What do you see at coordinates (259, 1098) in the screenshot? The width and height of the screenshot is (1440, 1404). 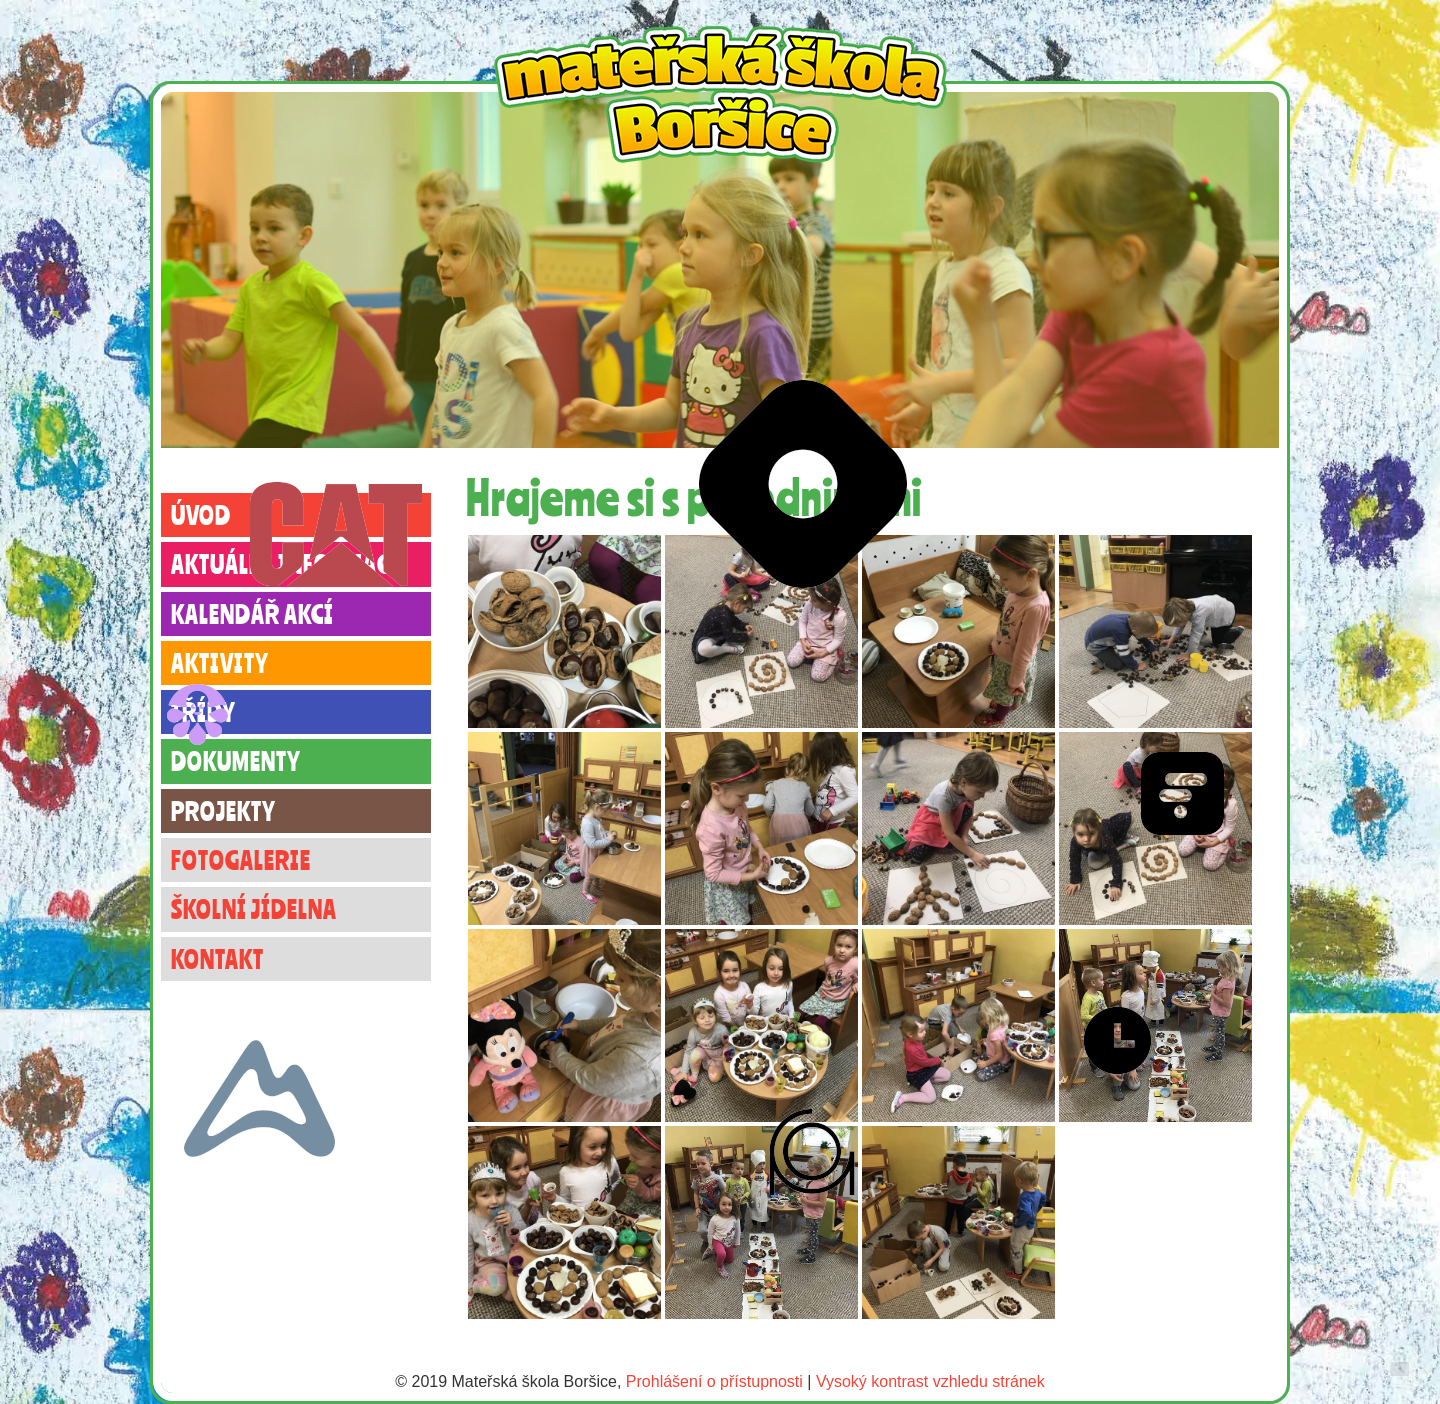 I see `open the AllTrails app` at bounding box center [259, 1098].